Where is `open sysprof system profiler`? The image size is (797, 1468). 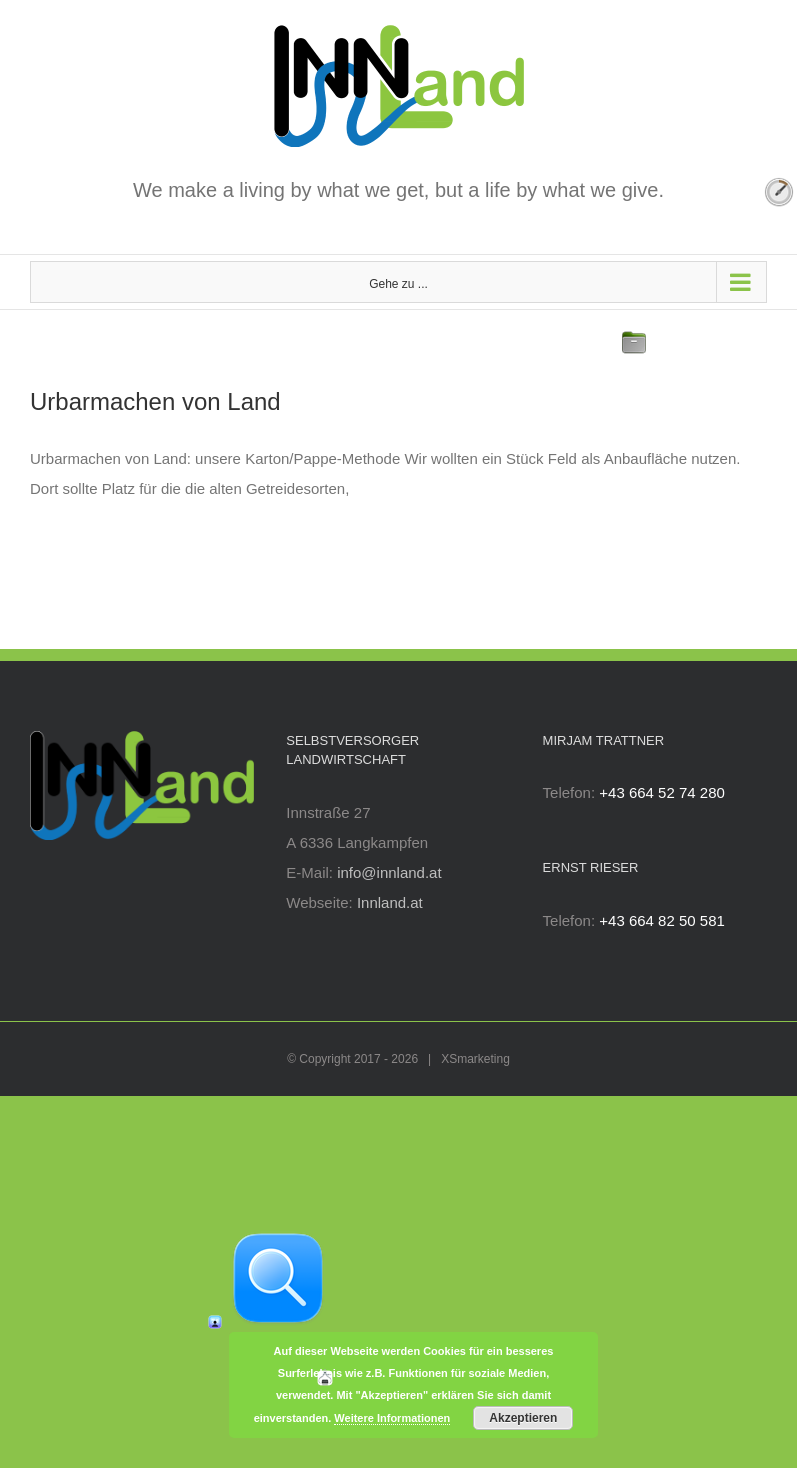
open sysprof system profiler is located at coordinates (779, 192).